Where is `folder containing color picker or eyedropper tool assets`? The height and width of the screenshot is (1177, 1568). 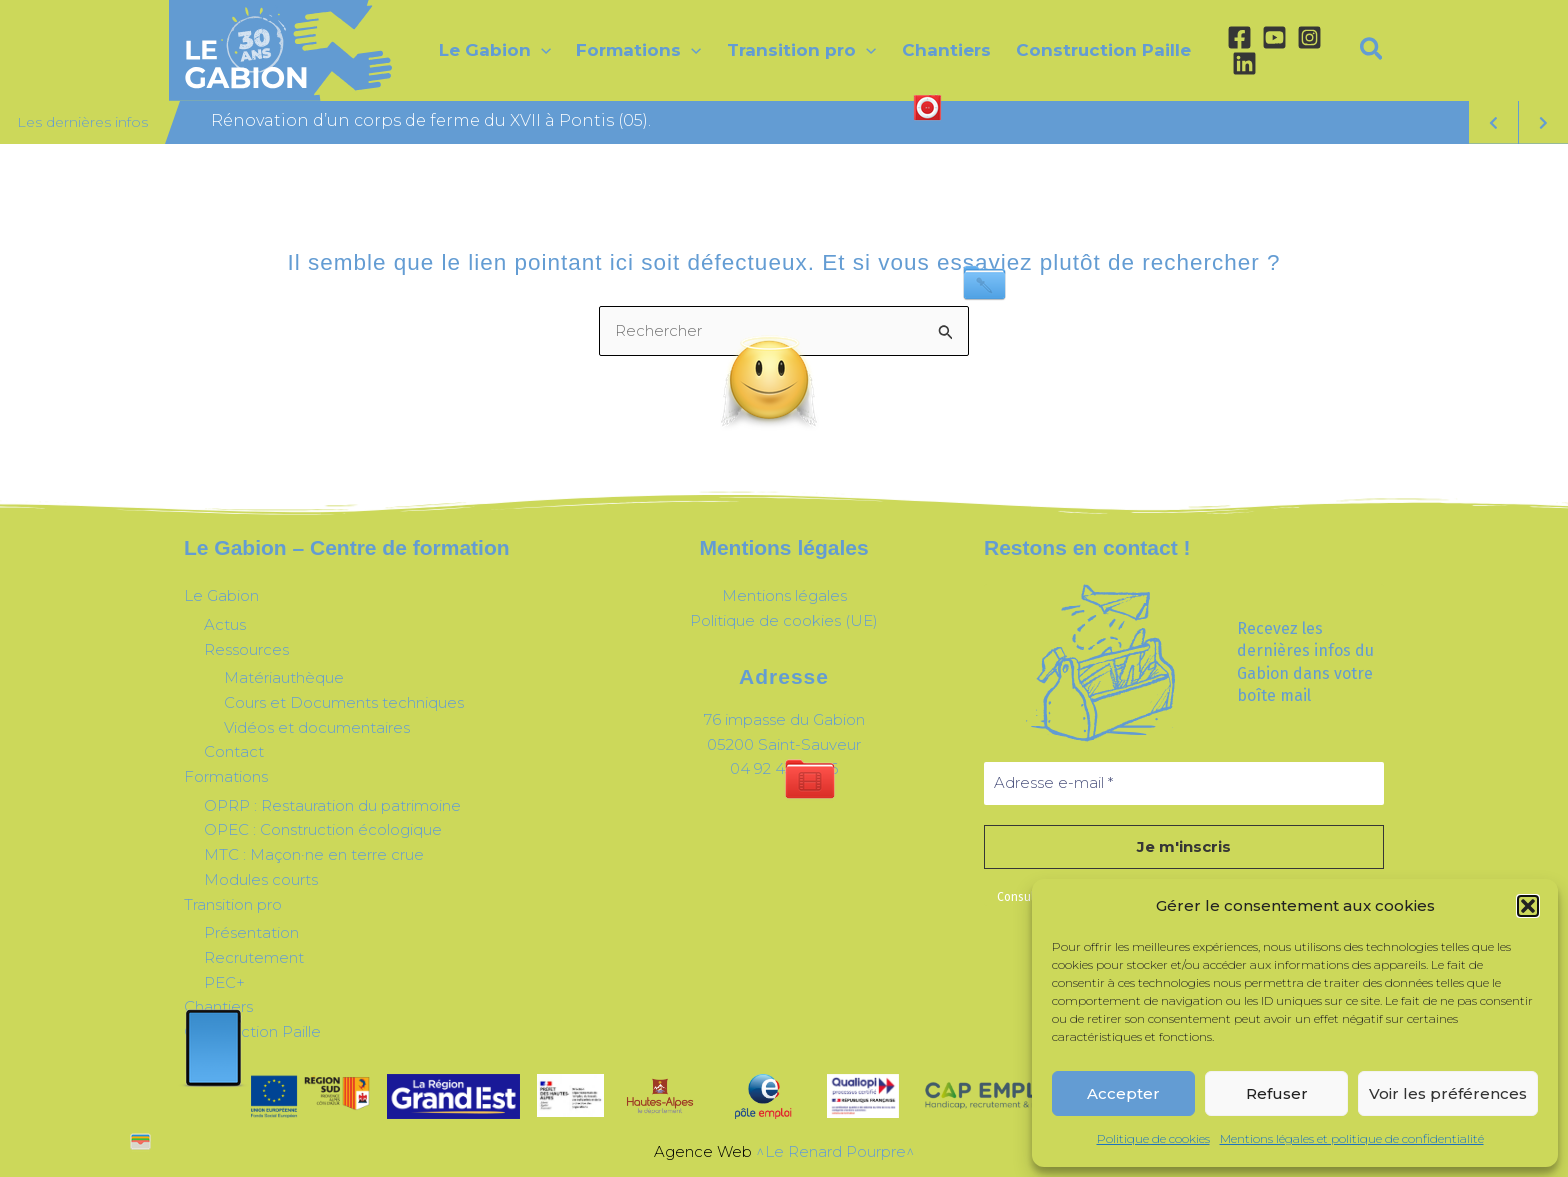
folder containing color picker or eyedropper tool assets is located at coordinates (984, 282).